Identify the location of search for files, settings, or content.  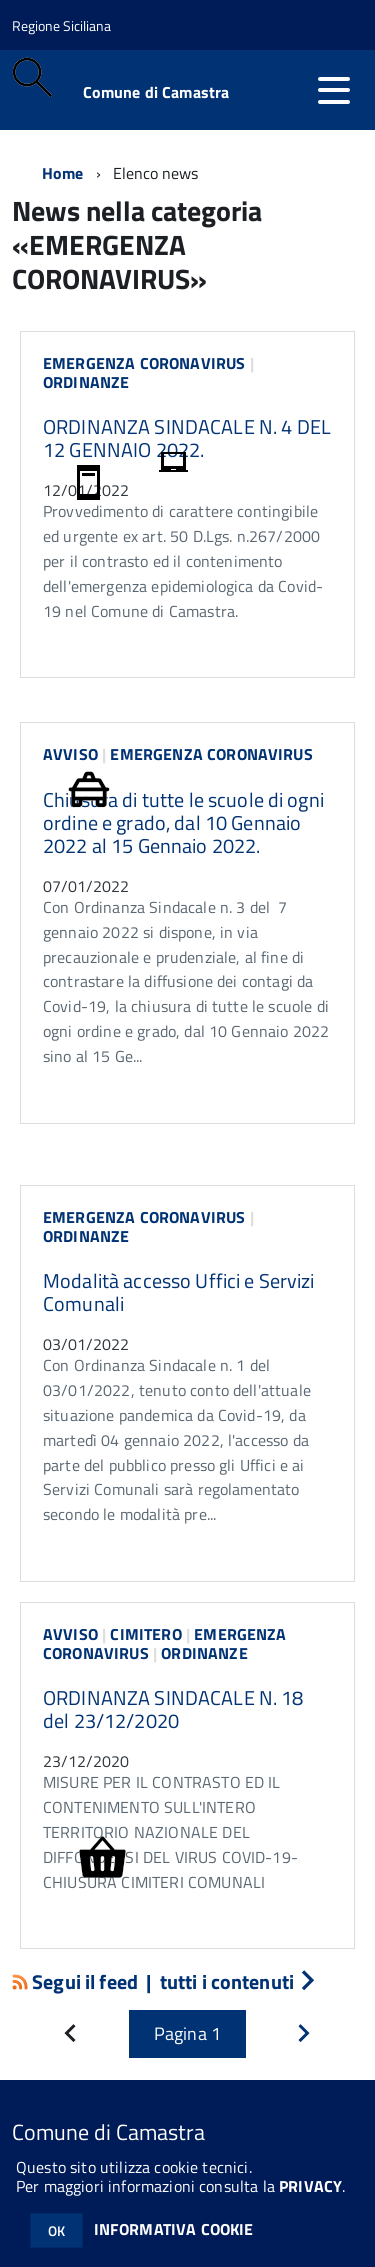
(32, 77).